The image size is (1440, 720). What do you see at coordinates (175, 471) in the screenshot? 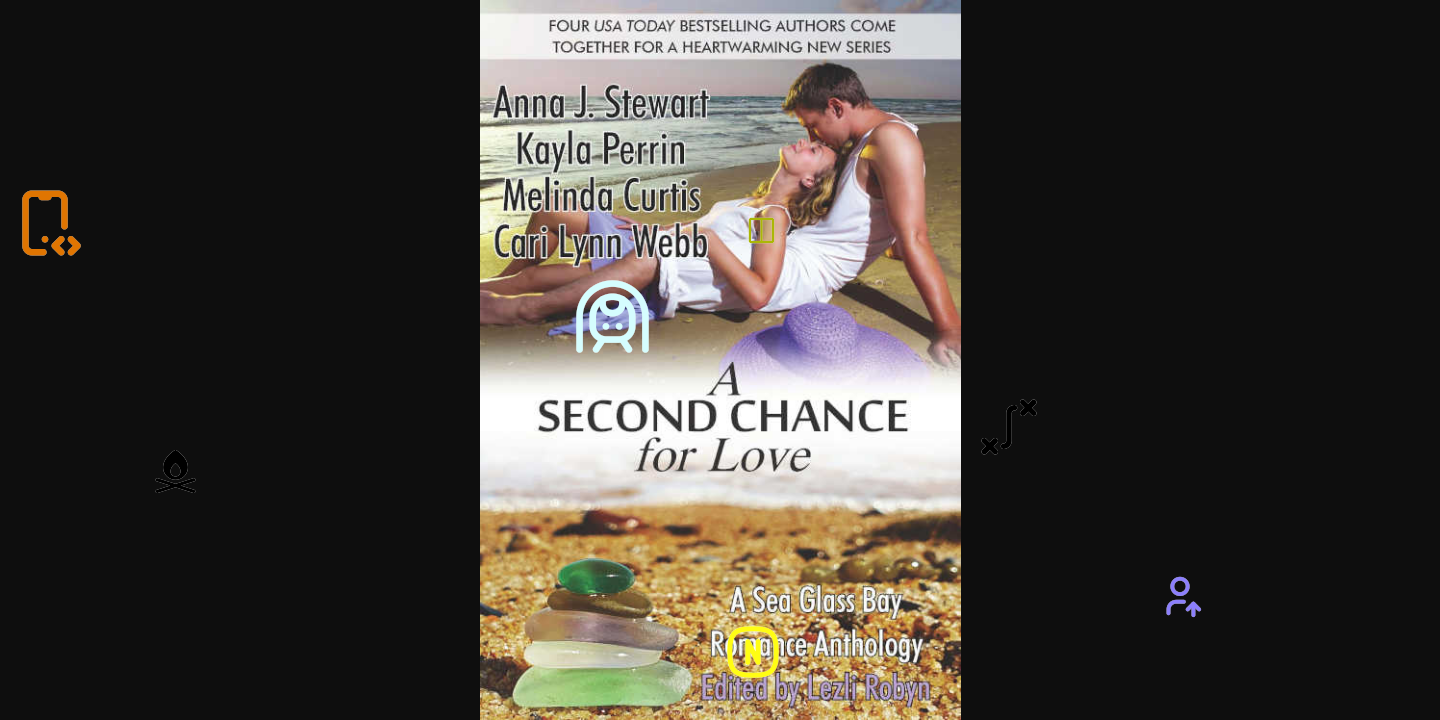
I see `access outdoor or camping-related features` at bounding box center [175, 471].